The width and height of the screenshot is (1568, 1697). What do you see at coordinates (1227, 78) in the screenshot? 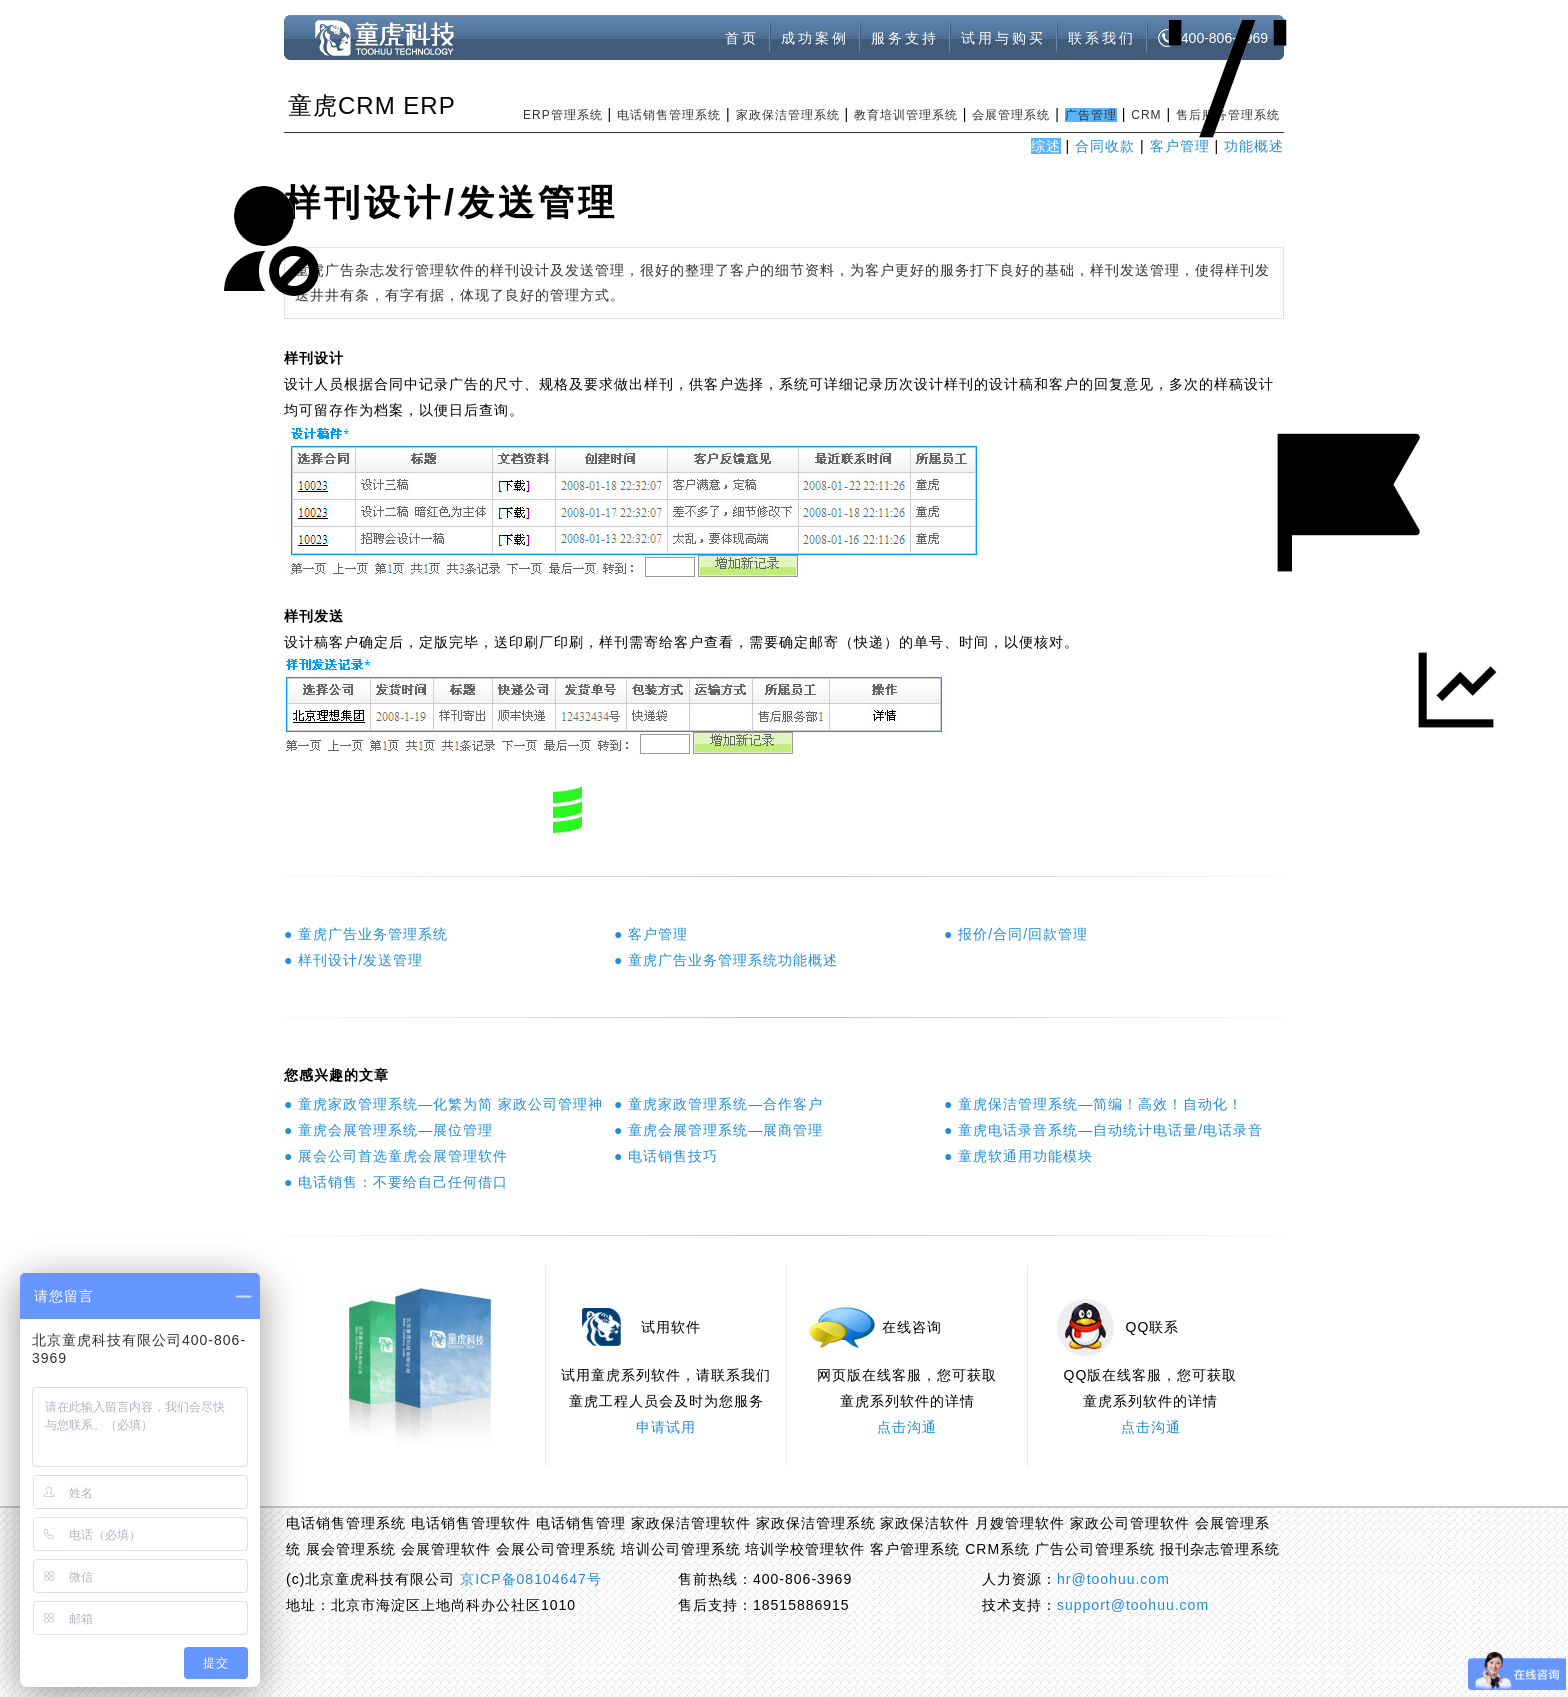
I see `access slash commands menu` at bounding box center [1227, 78].